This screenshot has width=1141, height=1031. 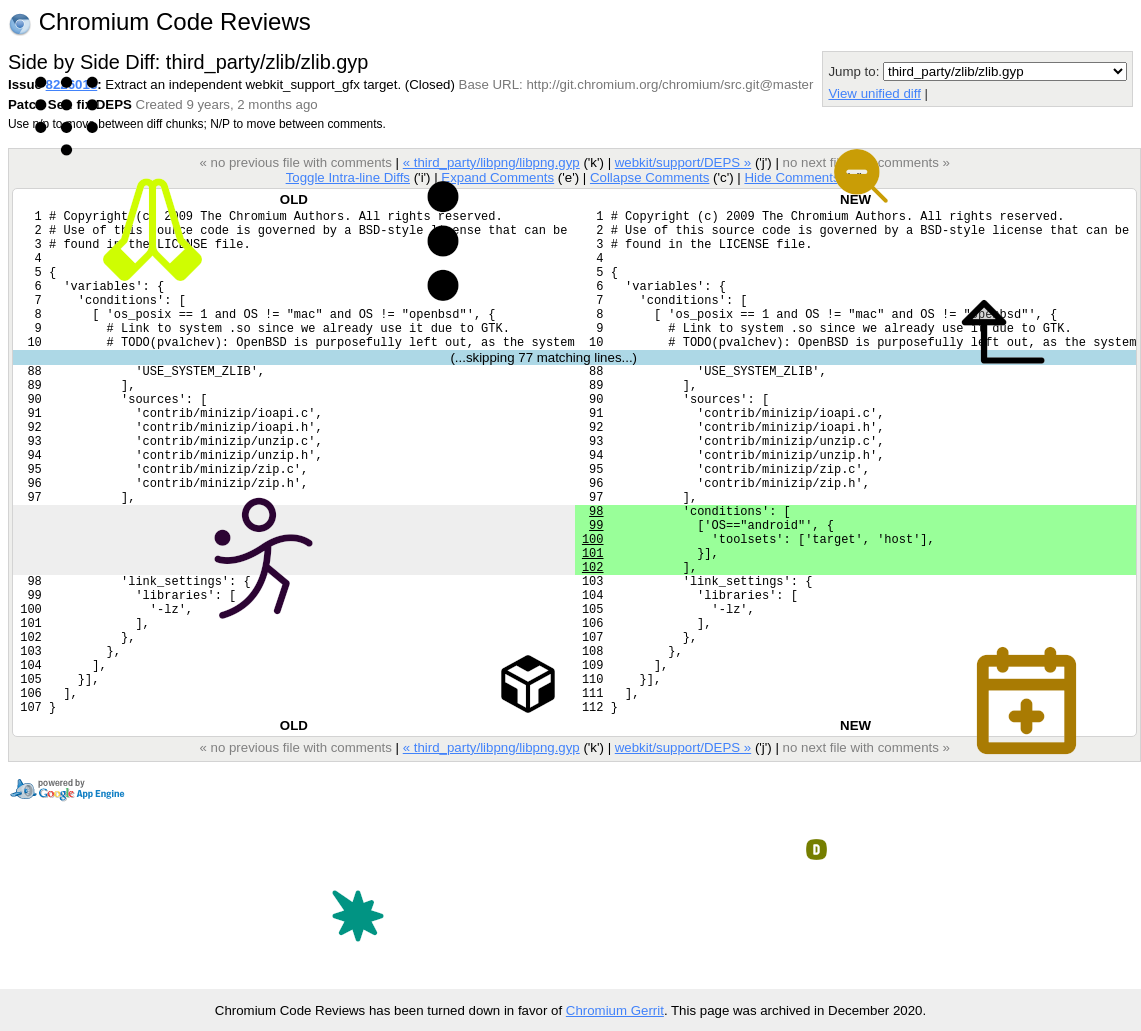 I want to click on indicates a "D" grade or rating, so click(x=816, y=849).